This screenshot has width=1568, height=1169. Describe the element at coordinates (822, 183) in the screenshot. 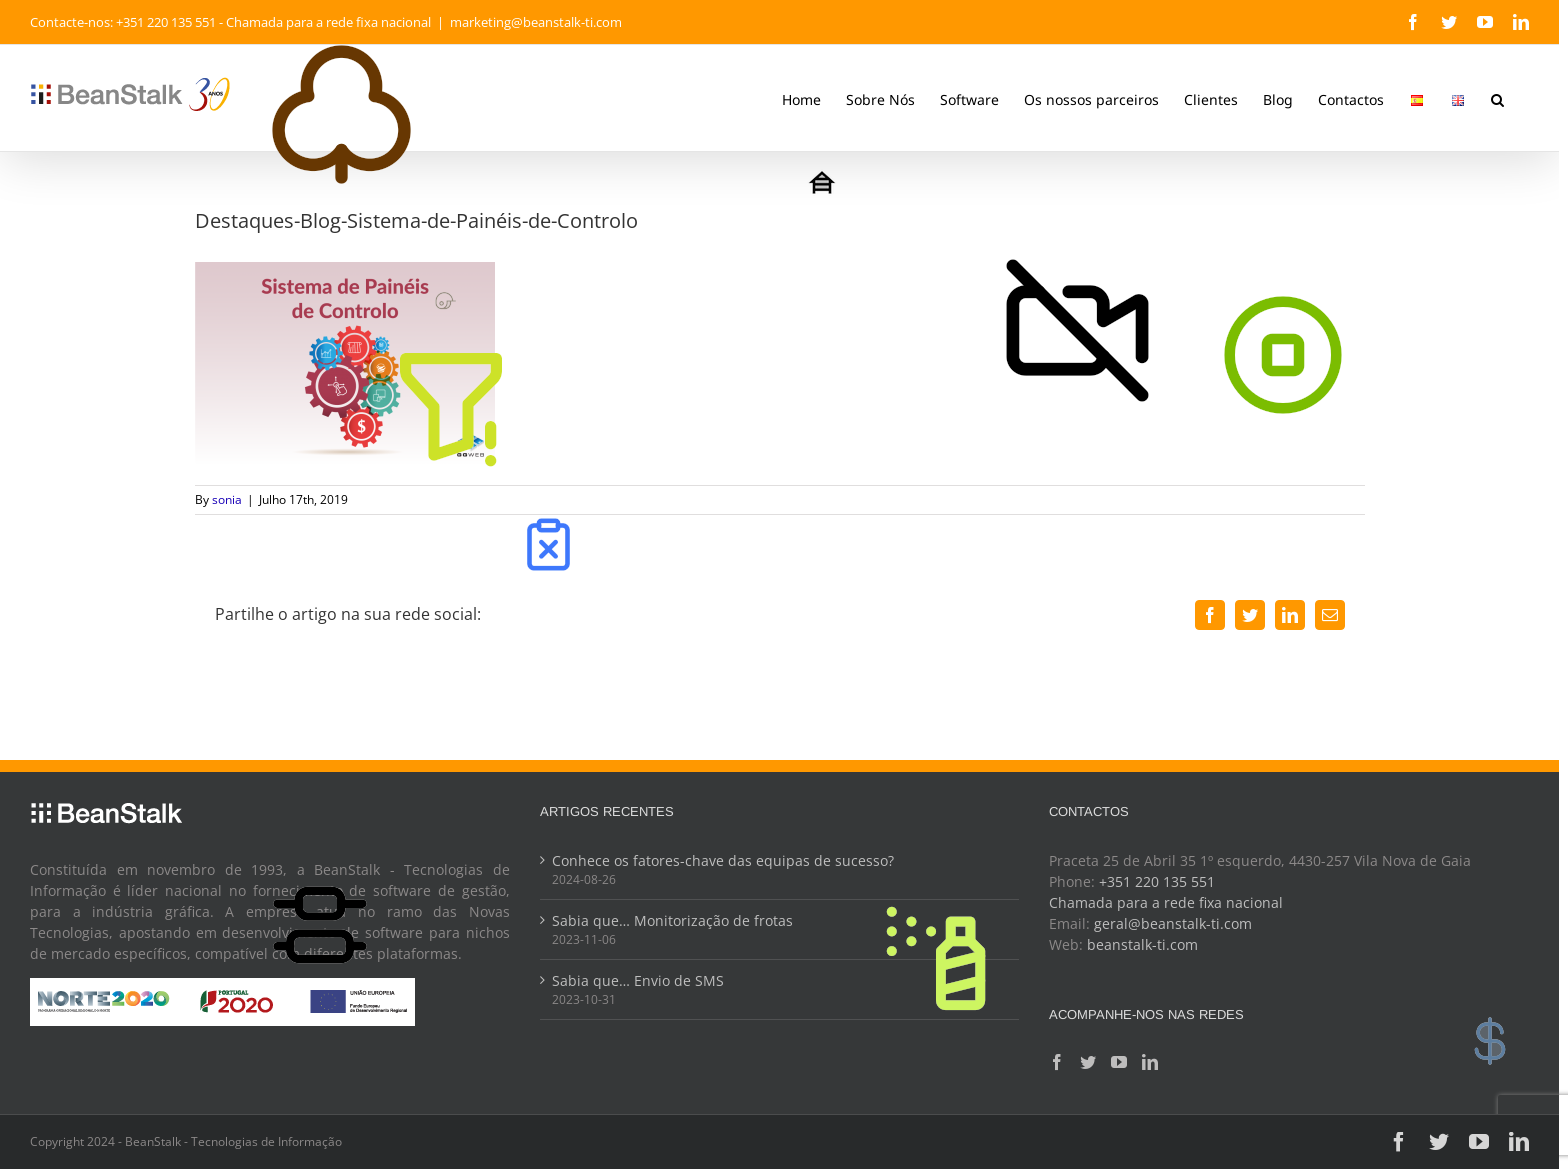

I see `view home exterior or siding options` at that location.